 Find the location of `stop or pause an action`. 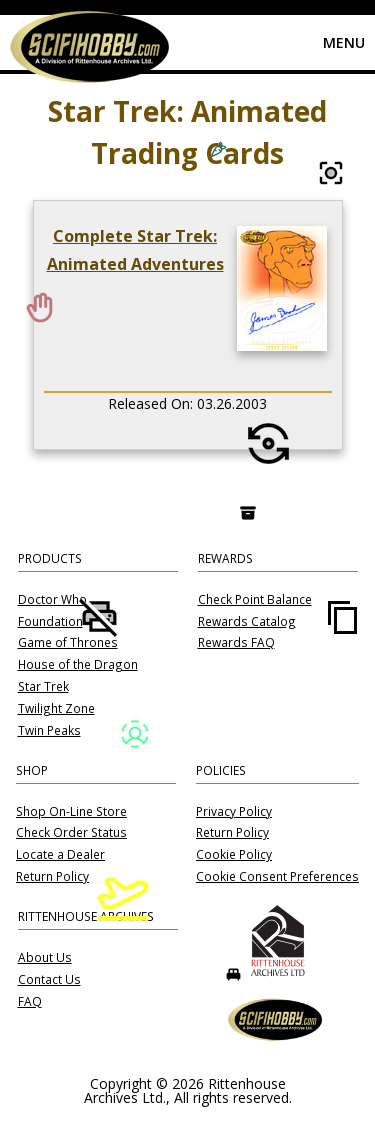

stop or pause an action is located at coordinates (40, 307).